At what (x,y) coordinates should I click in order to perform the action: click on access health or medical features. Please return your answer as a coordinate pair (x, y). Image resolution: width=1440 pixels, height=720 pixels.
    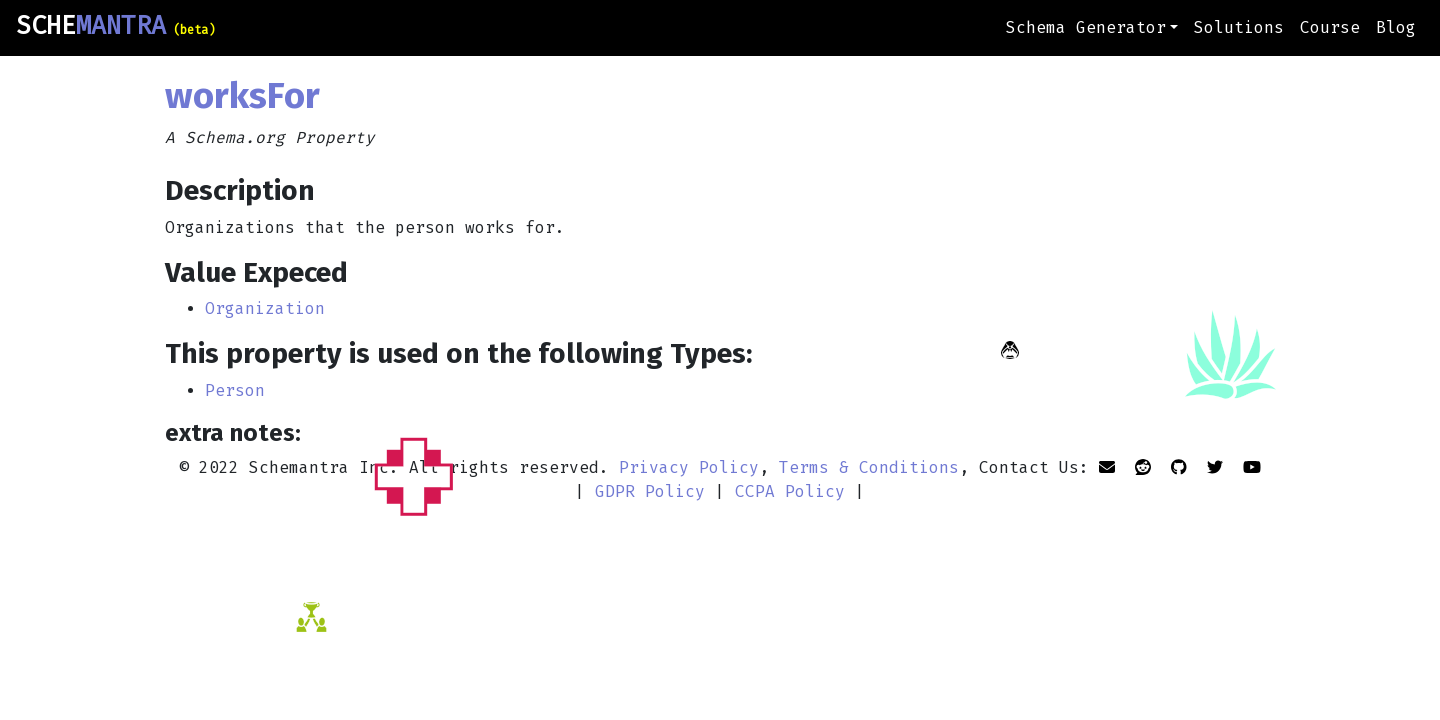
    Looking at the image, I should click on (414, 476).